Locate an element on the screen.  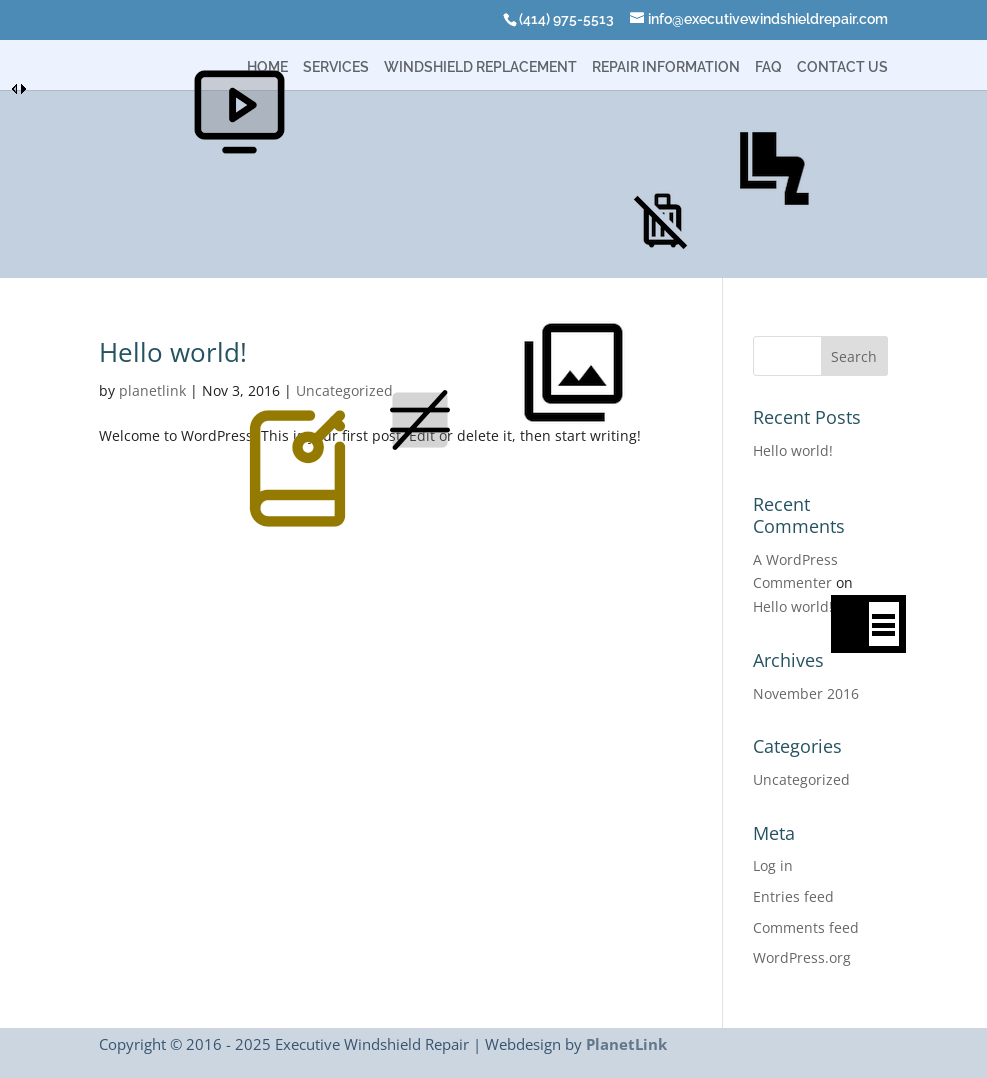
indicates reduced legroom seating option is located at coordinates (776, 168).